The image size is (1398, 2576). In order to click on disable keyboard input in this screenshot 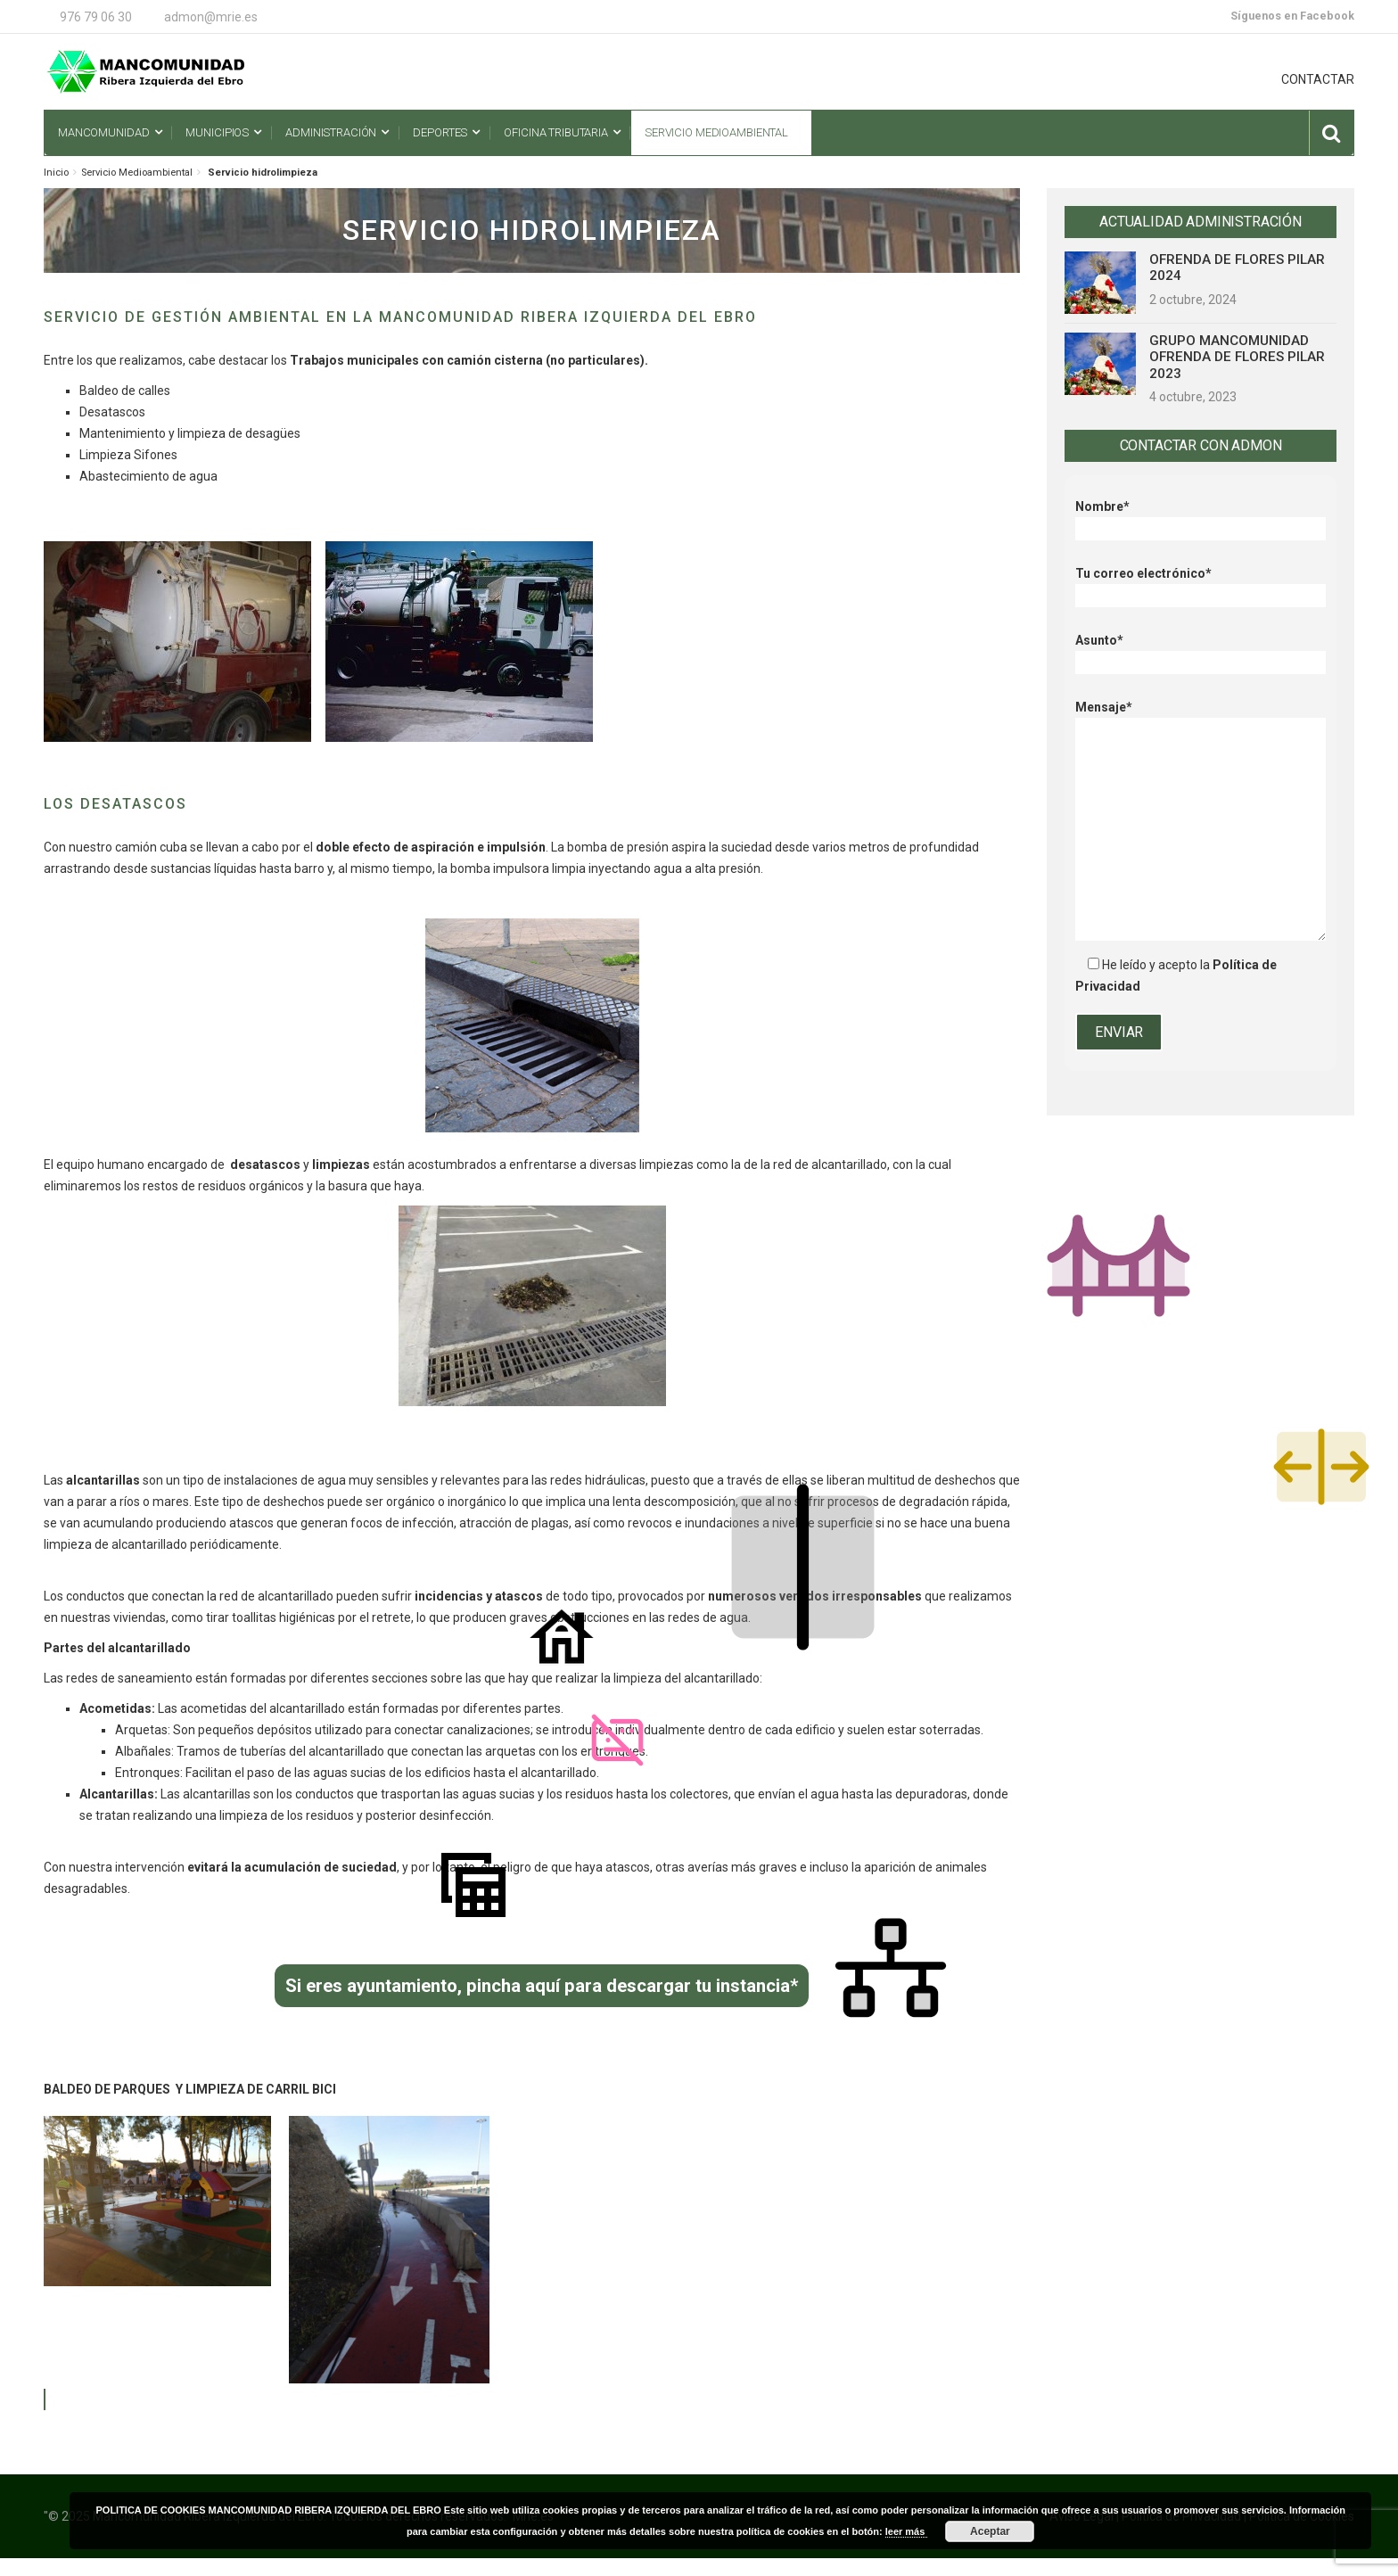, I will do `click(617, 1740)`.